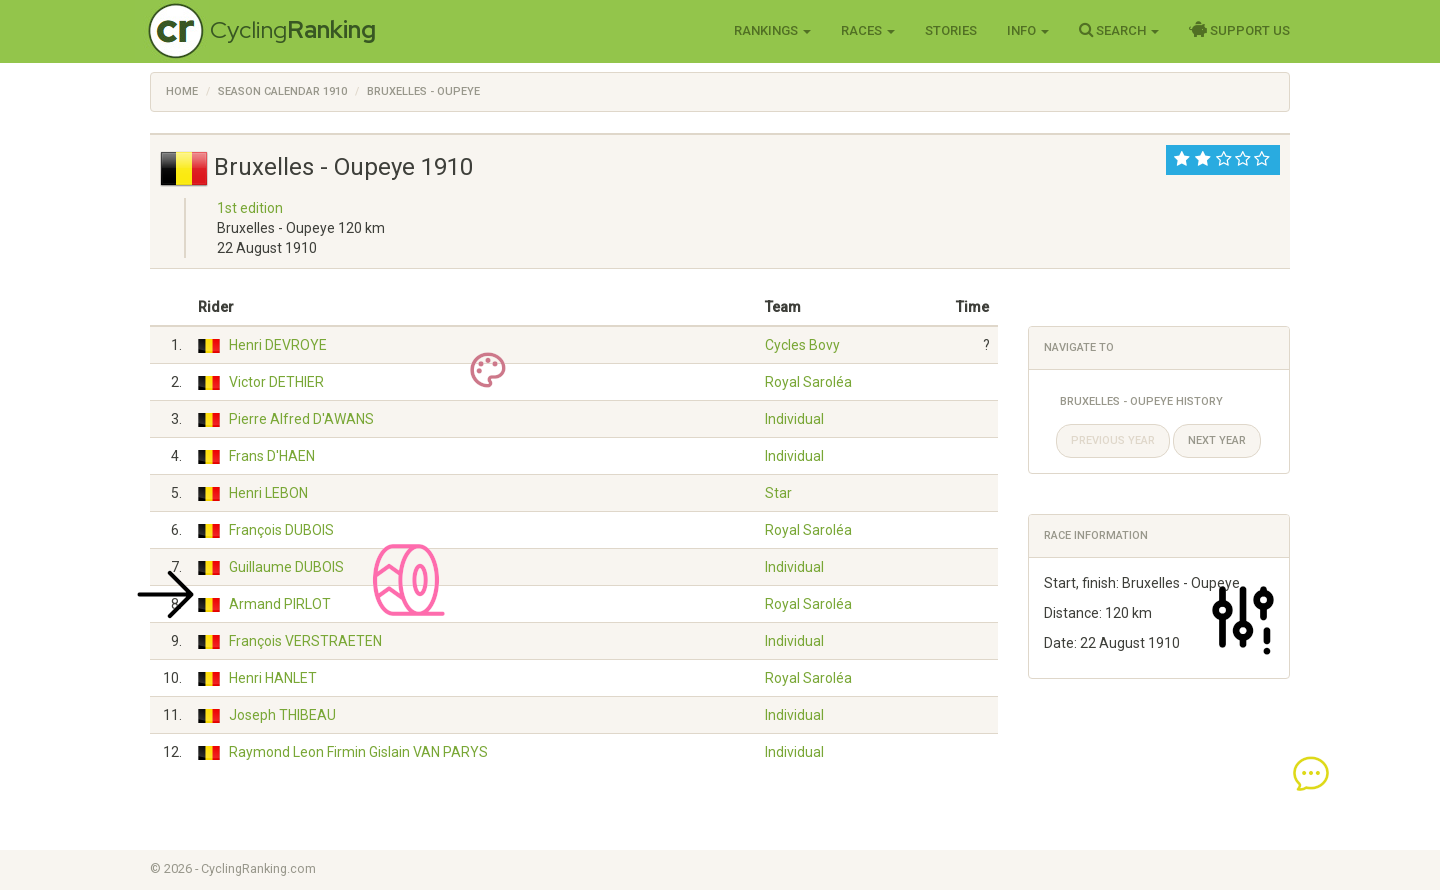 The image size is (1440, 890). I want to click on view tire information or status, so click(406, 580).